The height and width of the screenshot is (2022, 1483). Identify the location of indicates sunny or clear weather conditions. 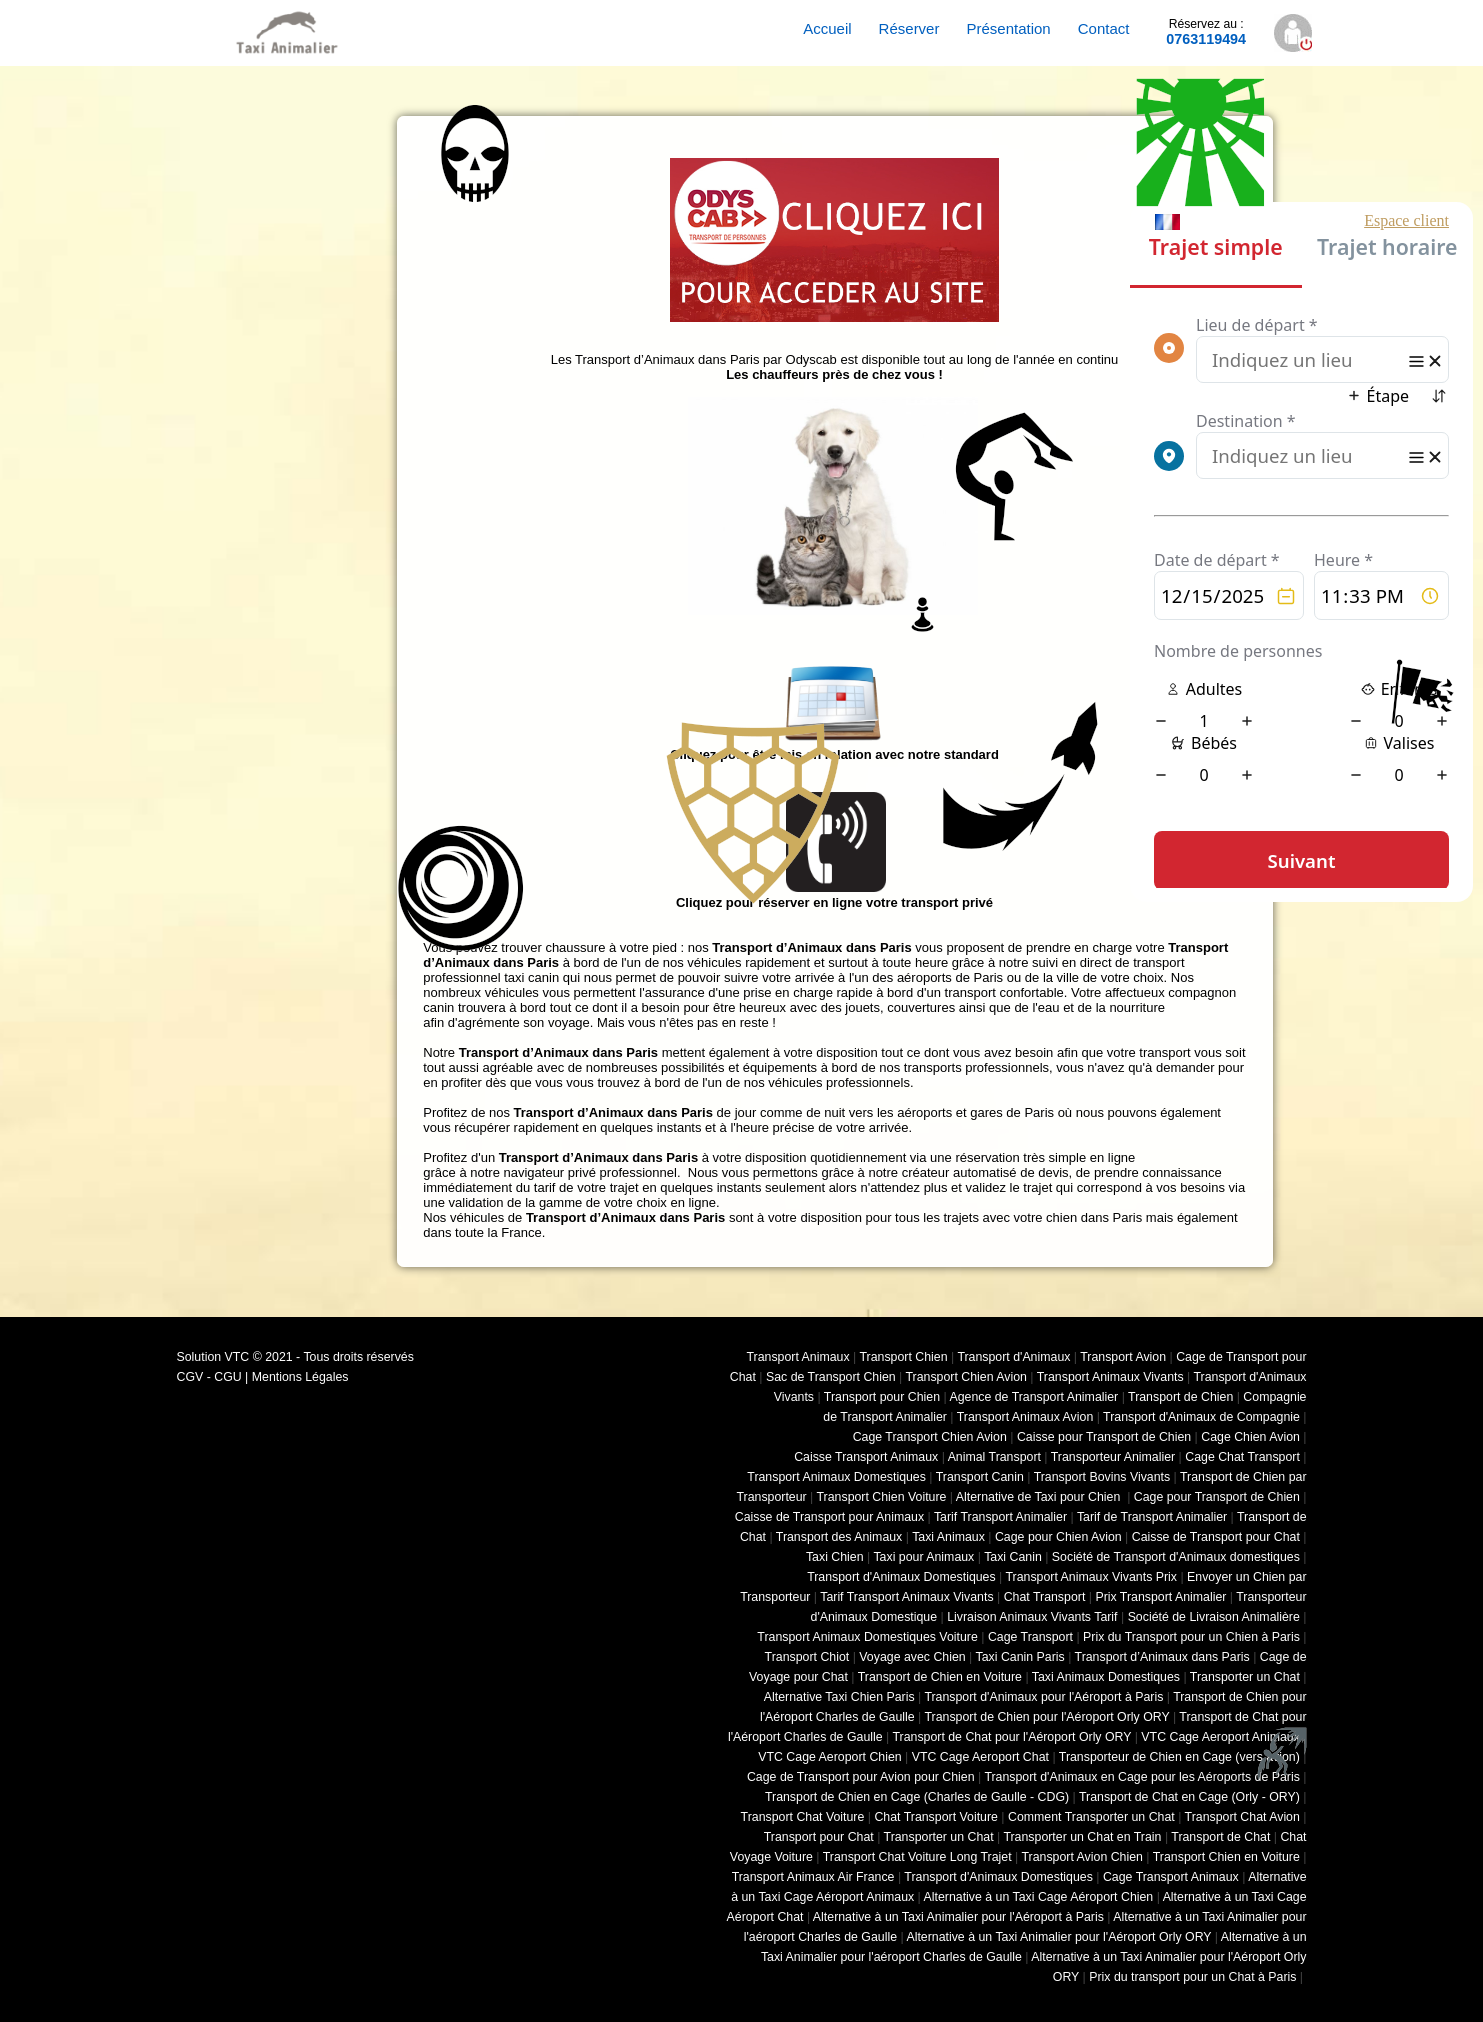
(1200, 142).